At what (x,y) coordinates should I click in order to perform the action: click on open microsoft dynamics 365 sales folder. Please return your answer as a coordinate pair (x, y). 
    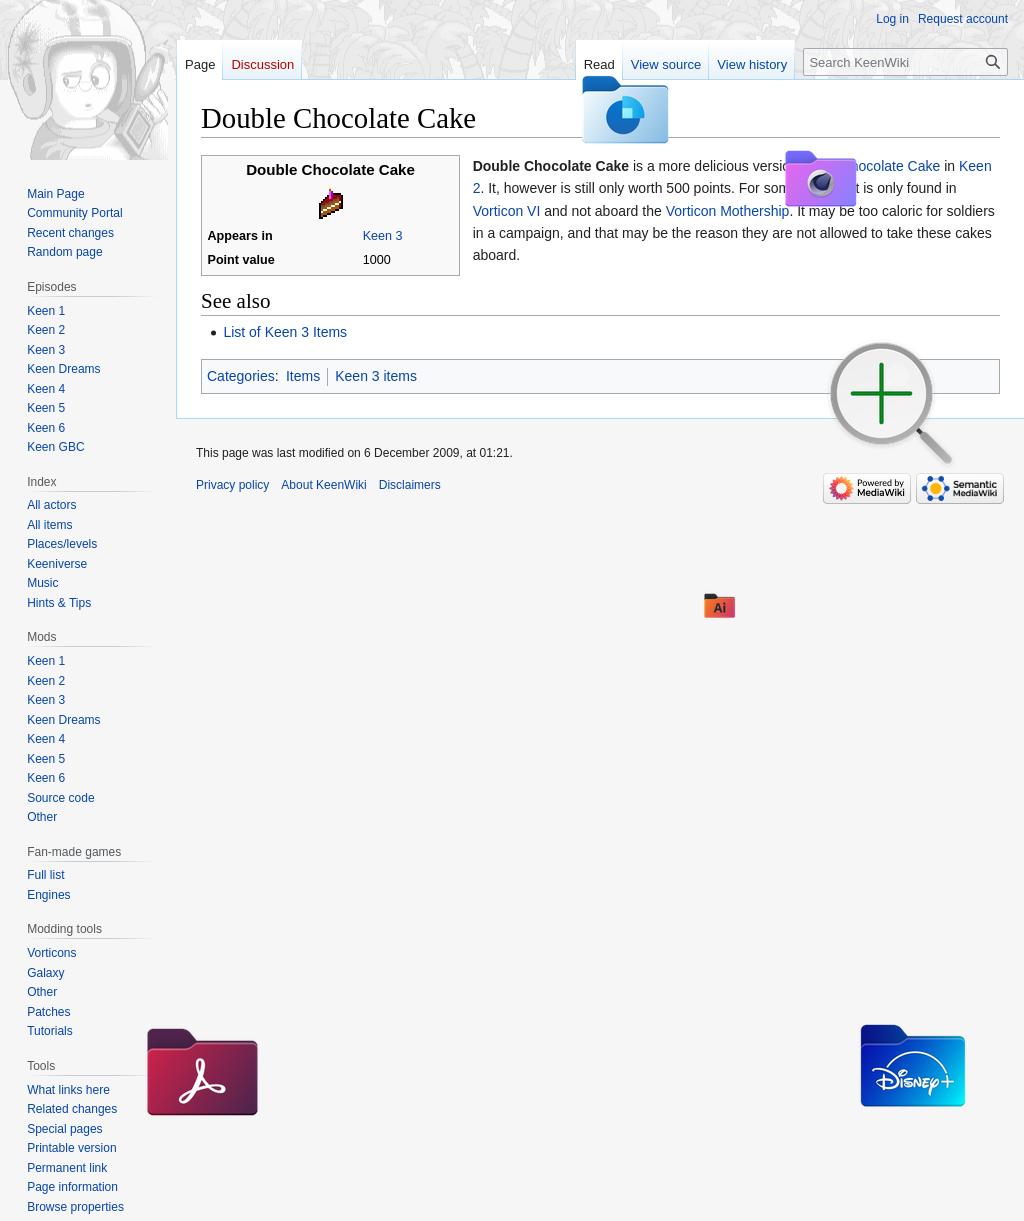
    Looking at the image, I should click on (625, 112).